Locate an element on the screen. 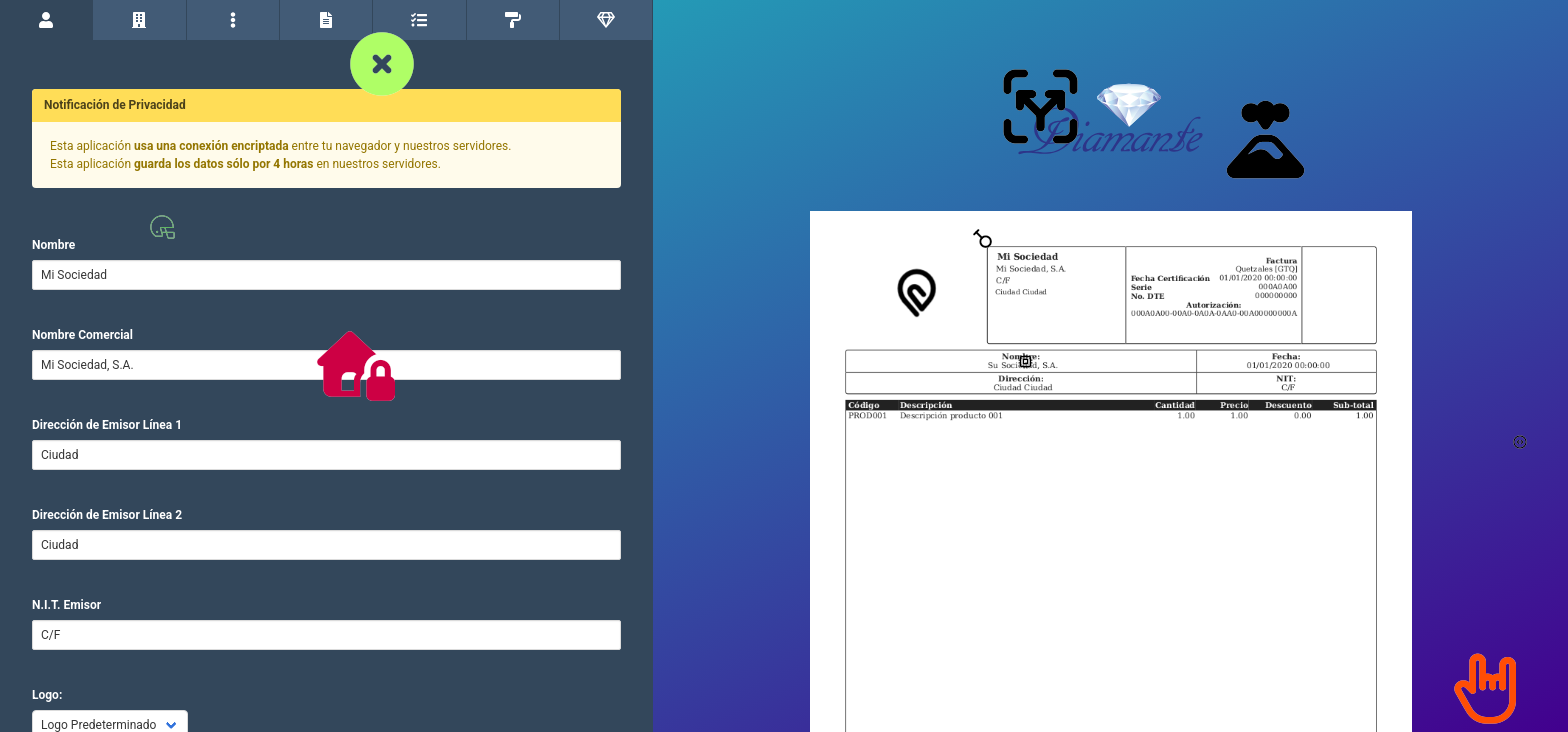 The width and height of the screenshot is (1568, 732). indicates volcanic or geothermal activity is located at coordinates (1265, 139).